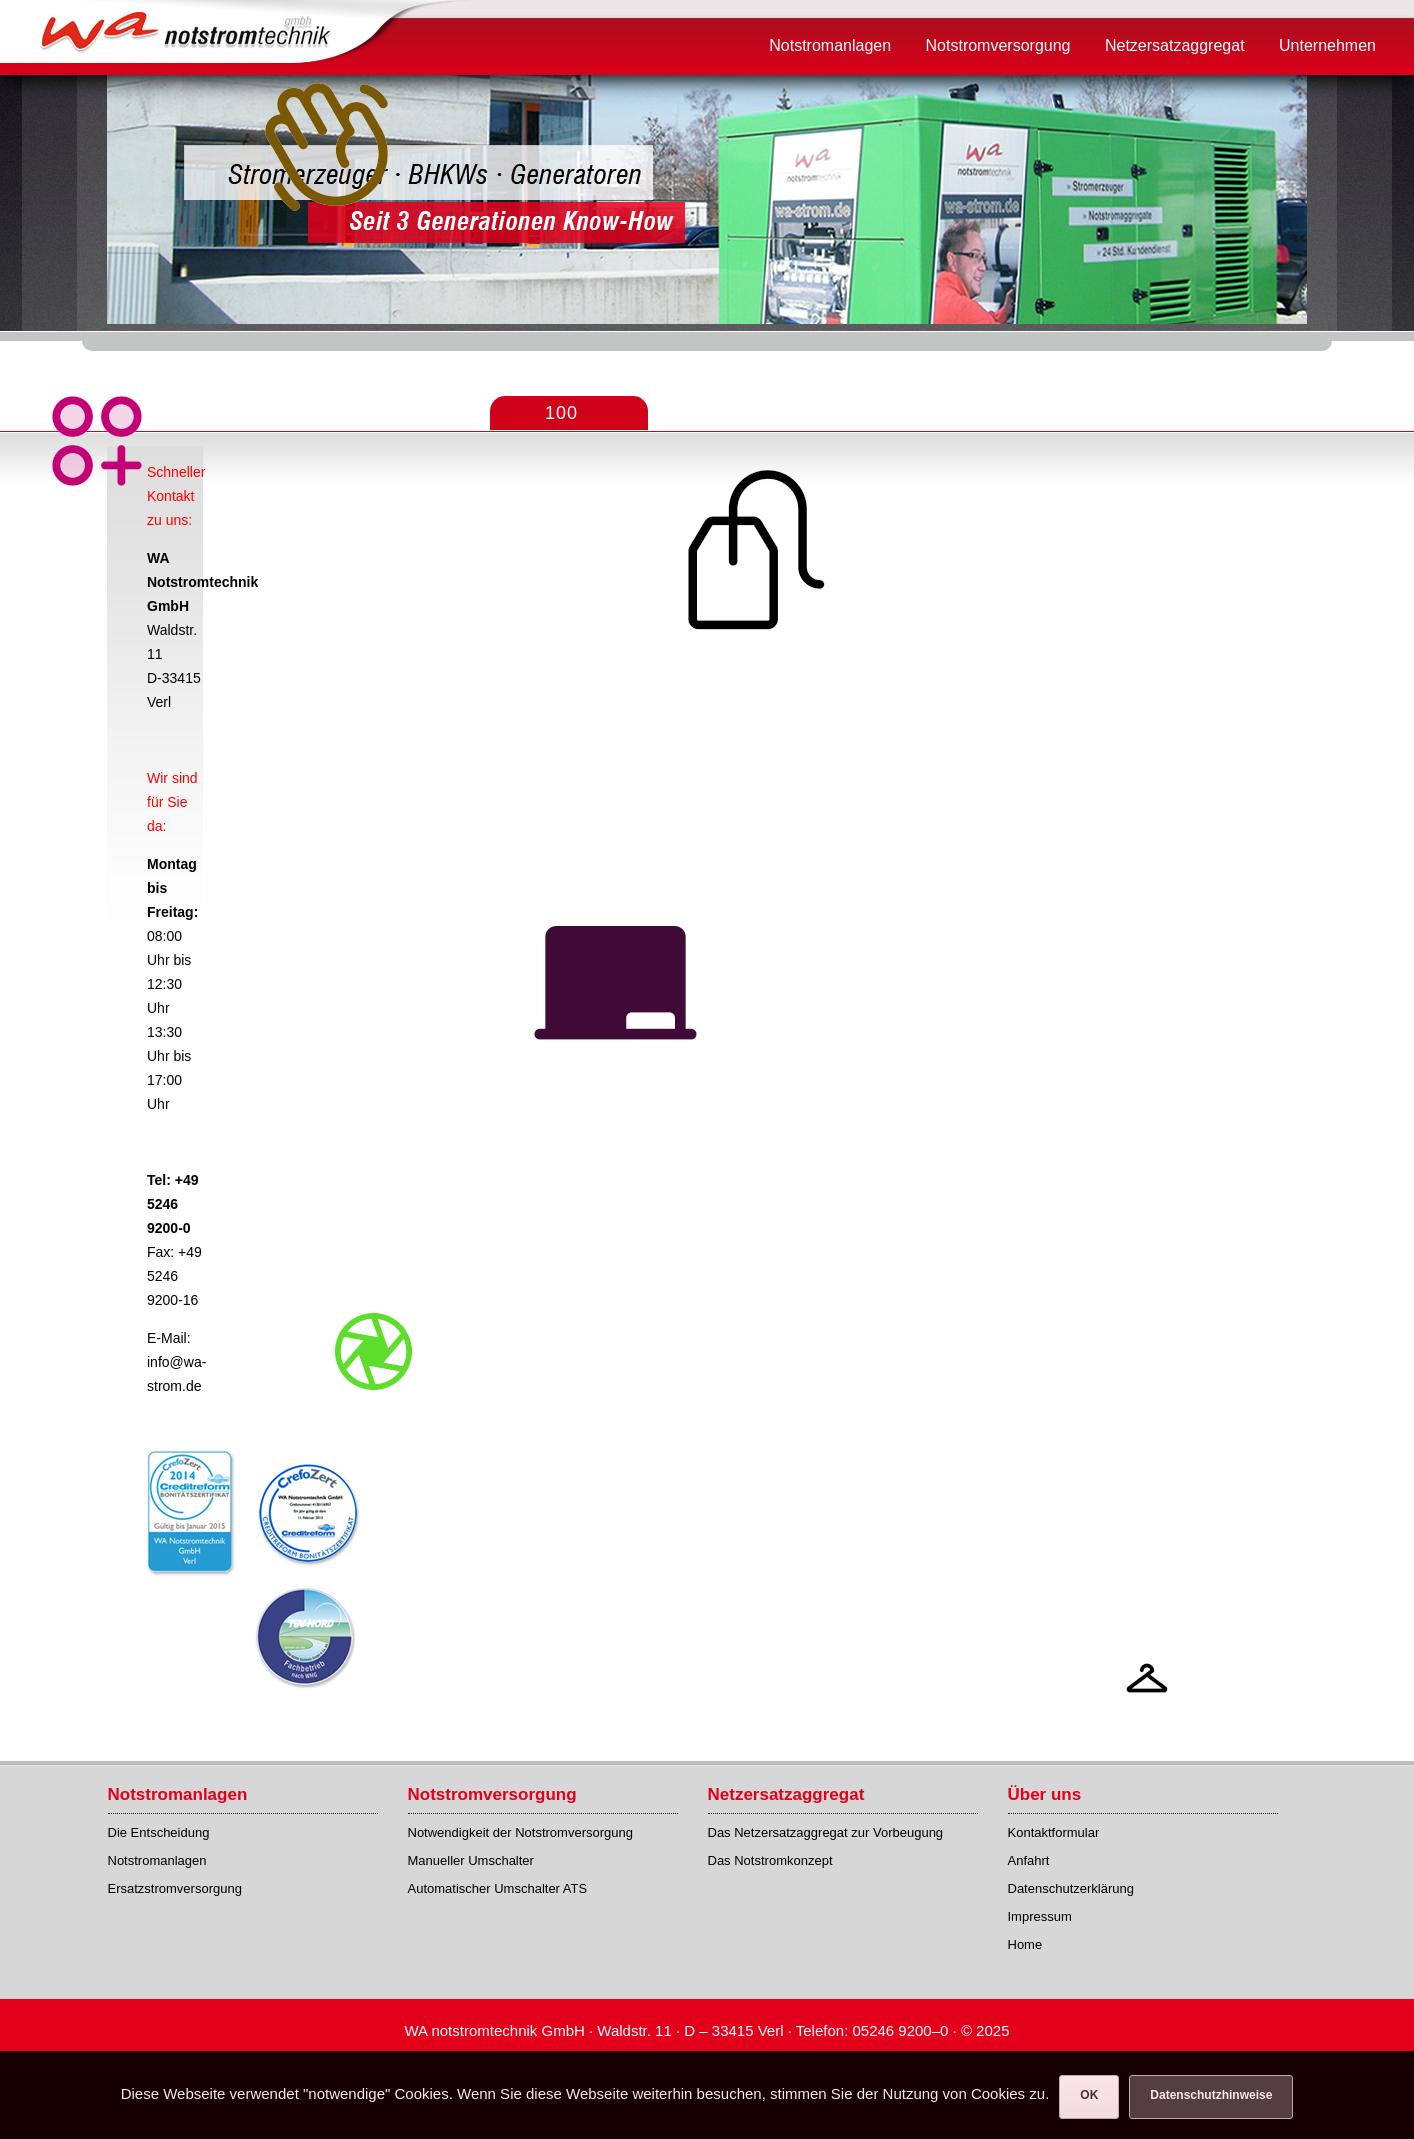 Image resolution: width=1414 pixels, height=2139 pixels. What do you see at coordinates (97, 441) in the screenshot?
I see `add a new item to a collection` at bounding box center [97, 441].